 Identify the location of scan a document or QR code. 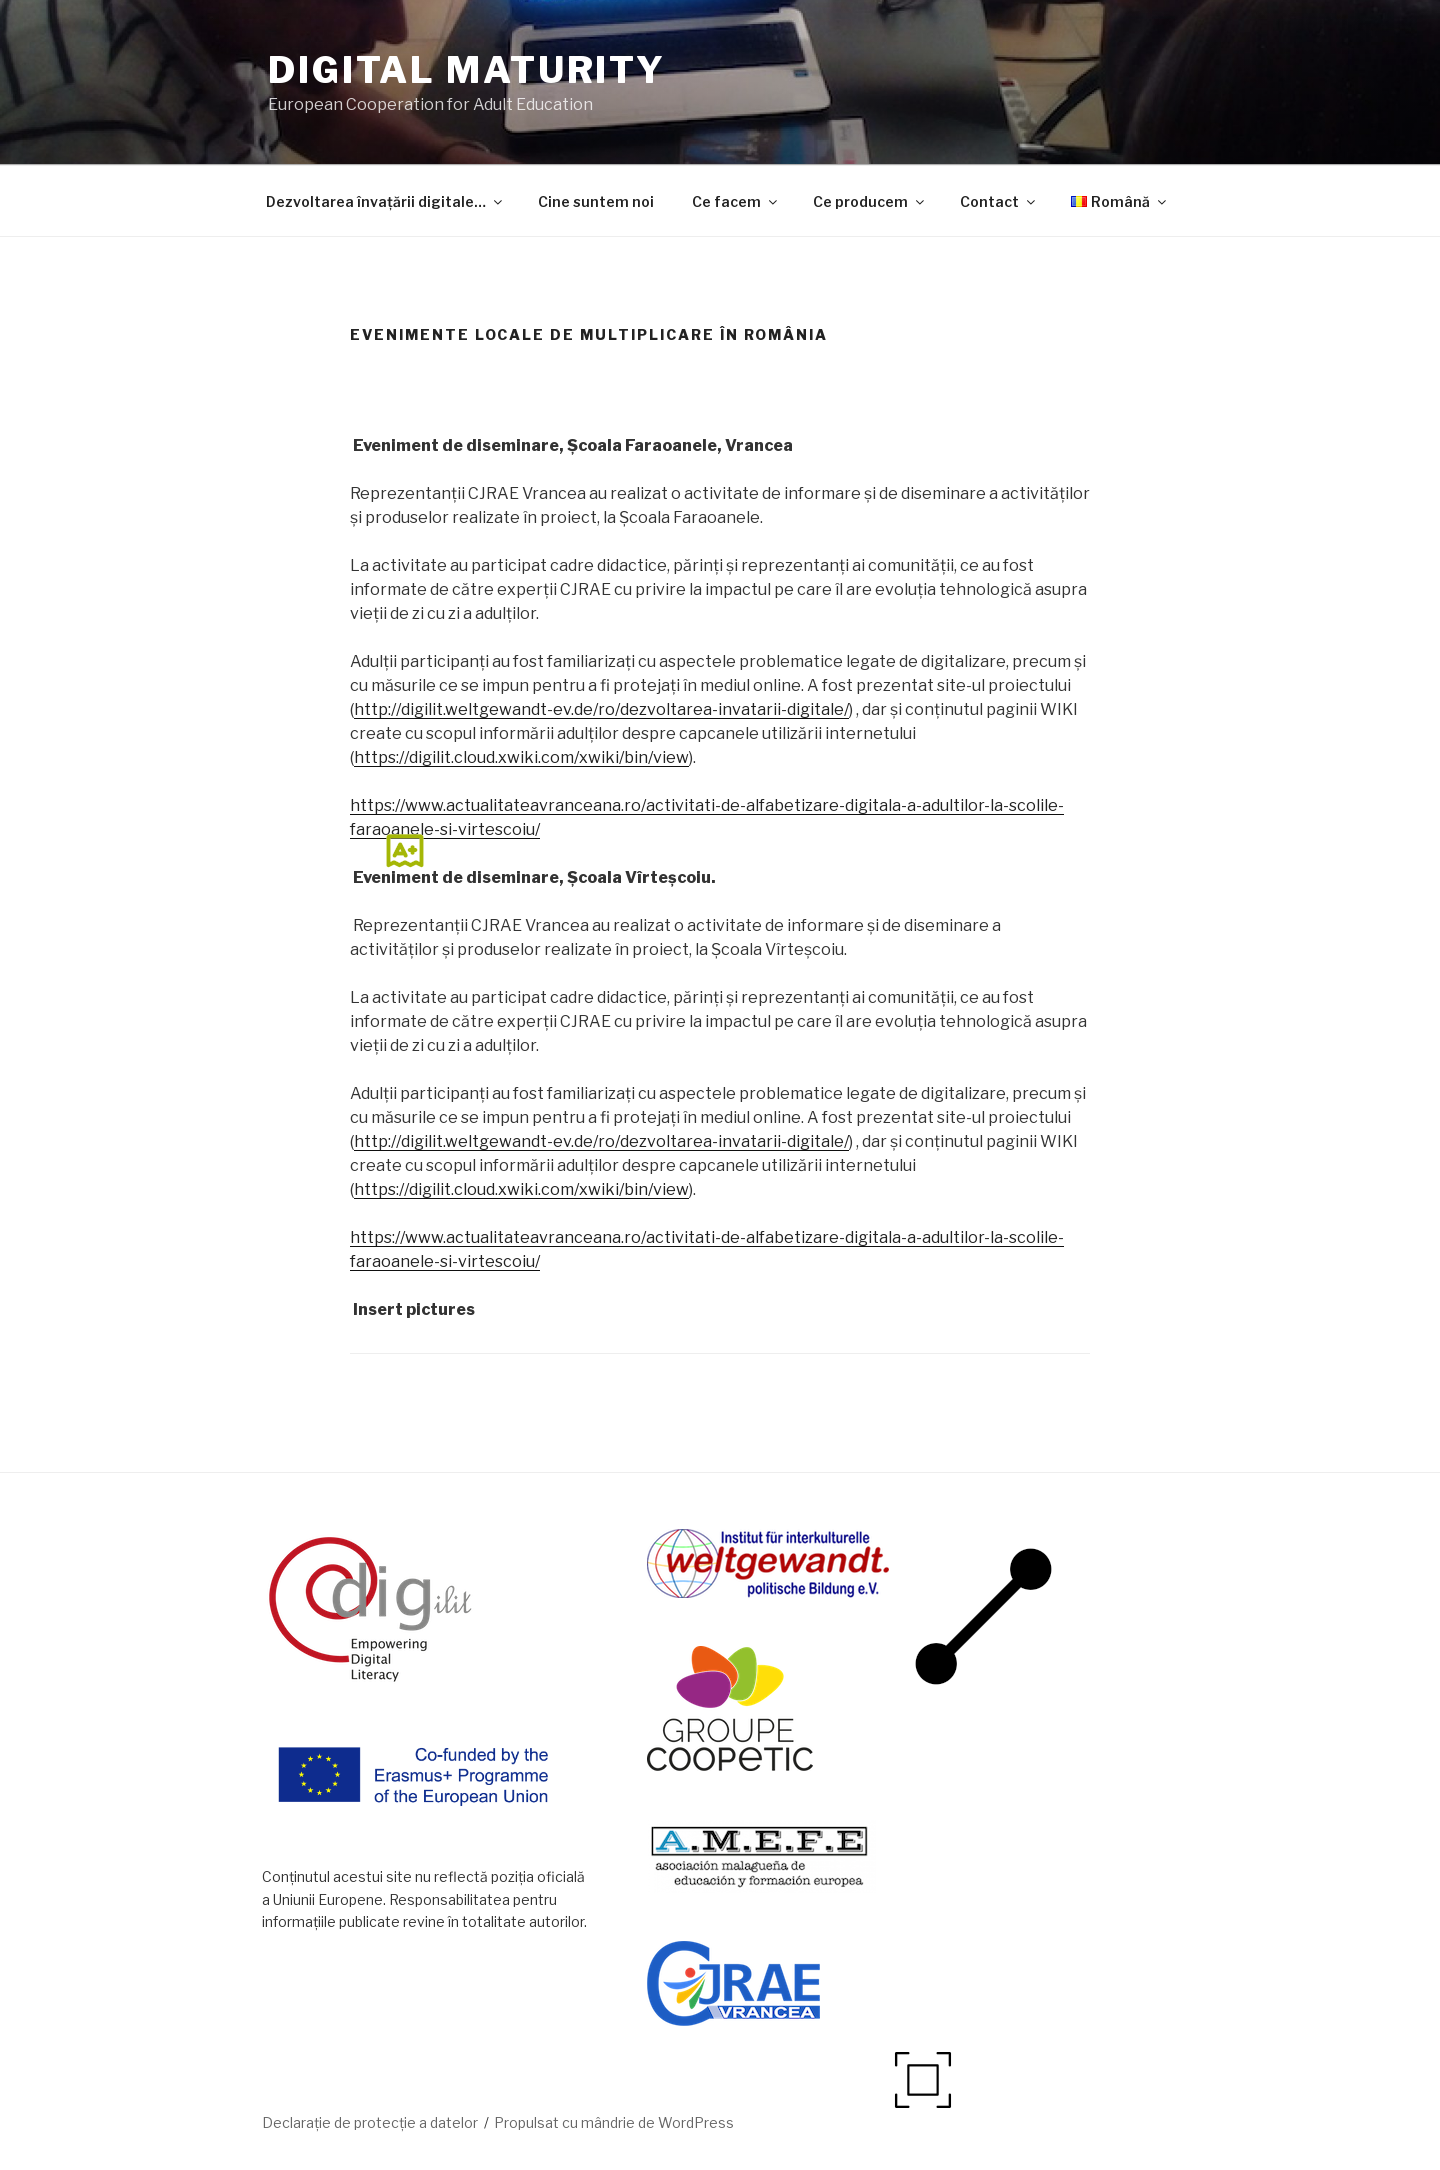
(923, 2080).